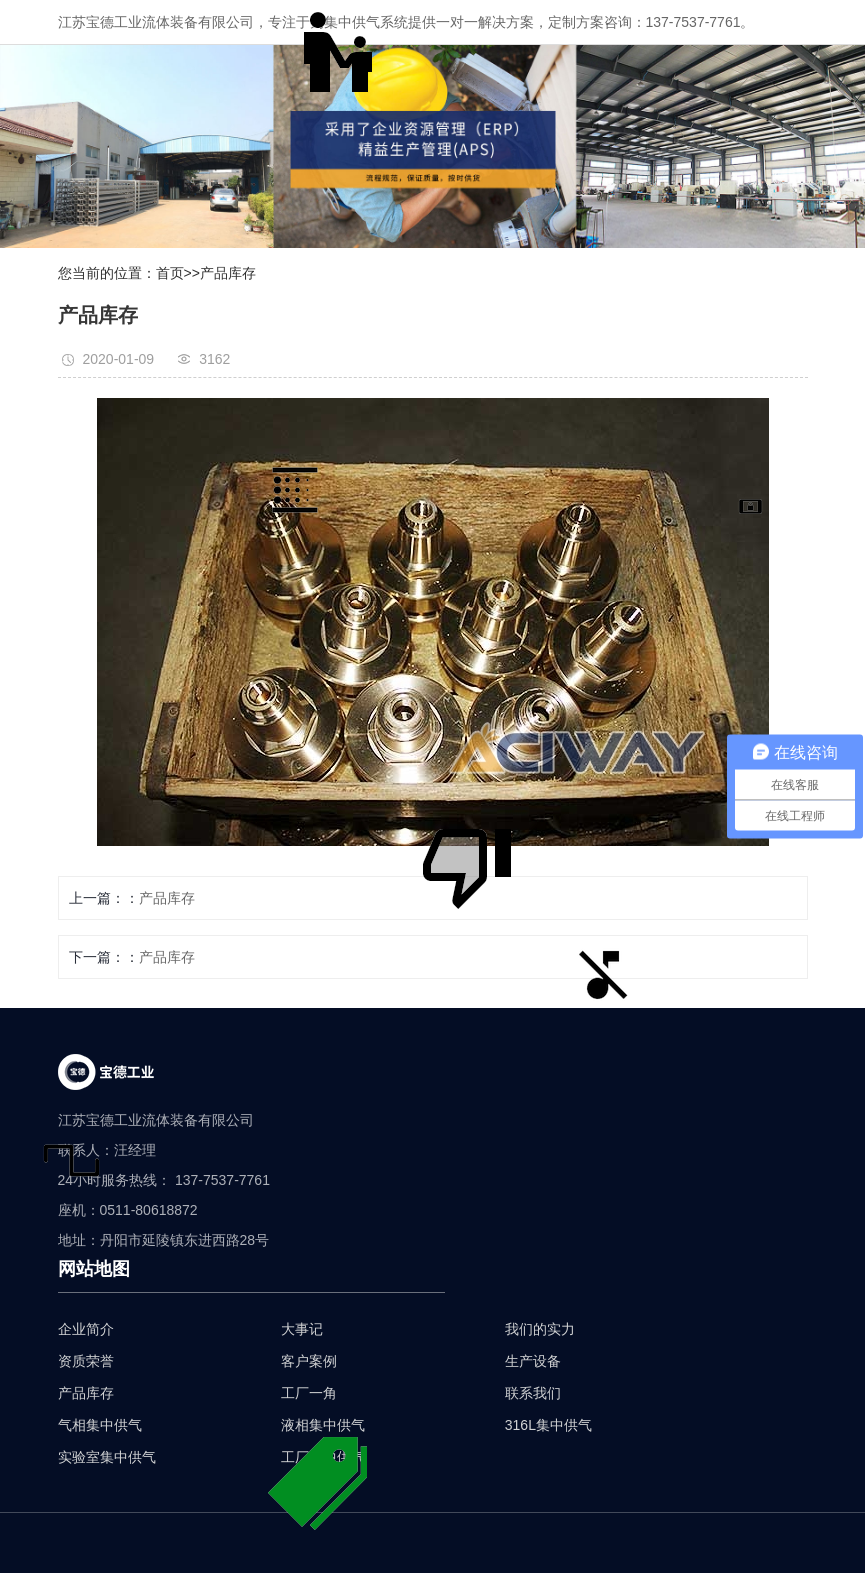 This screenshot has height=1573, width=865. What do you see at coordinates (71, 1160) in the screenshot?
I see `toggle square wave audio signal` at bounding box center [71, 1160].